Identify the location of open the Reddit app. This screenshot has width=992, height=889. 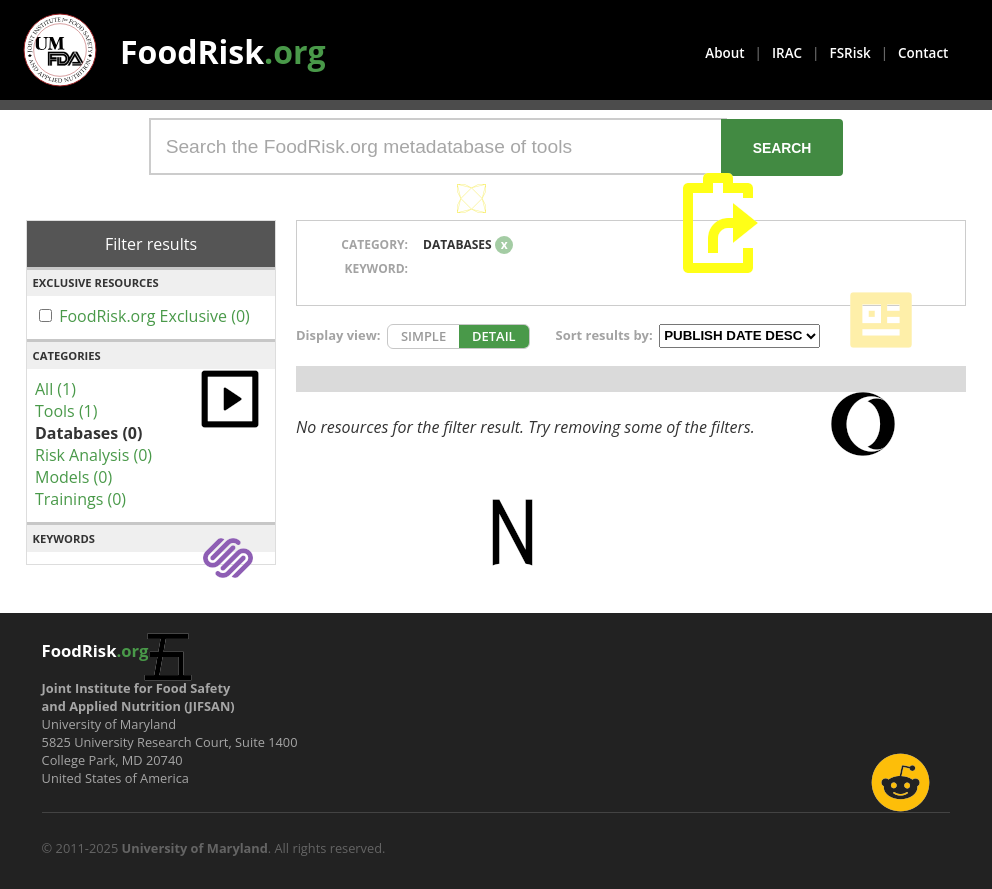
(900, 782).